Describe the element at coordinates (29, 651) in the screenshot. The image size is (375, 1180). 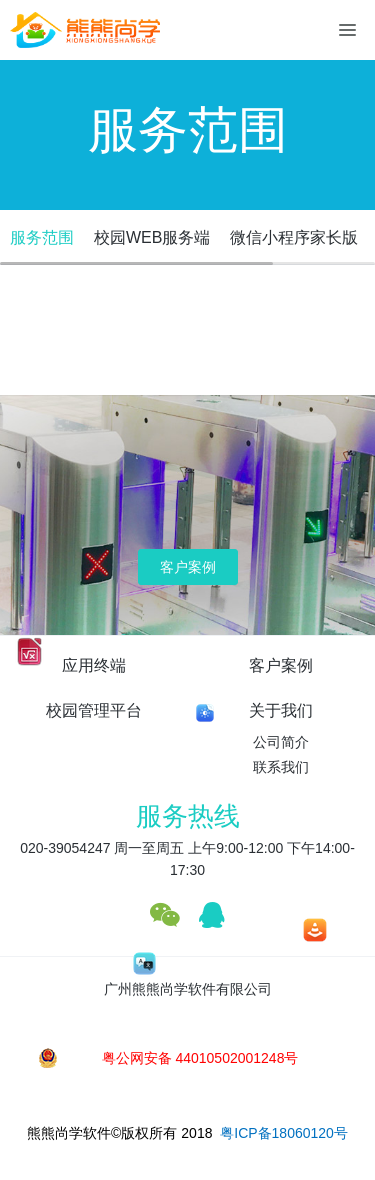
I see `open libreoffice math equation editor` at that location.